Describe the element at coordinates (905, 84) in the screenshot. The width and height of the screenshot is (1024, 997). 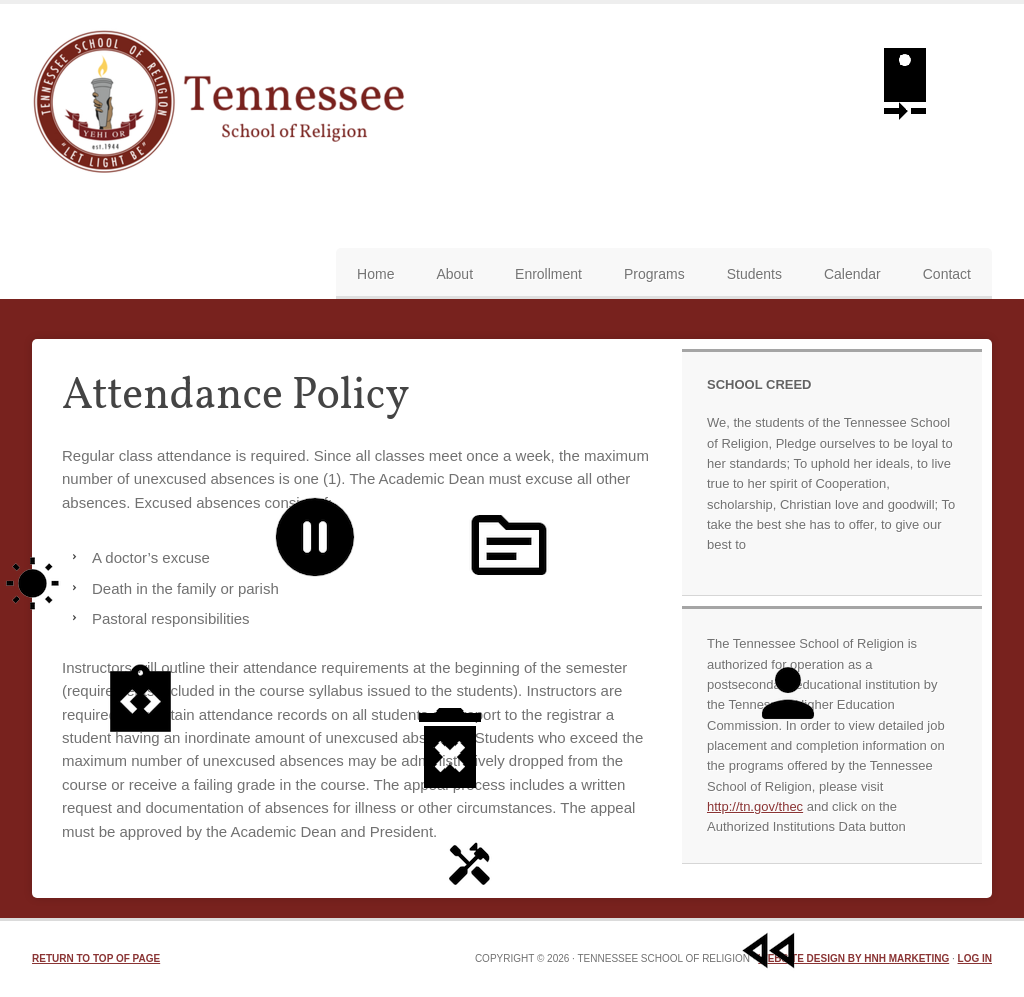
I see `switch to rear camera` at that location.